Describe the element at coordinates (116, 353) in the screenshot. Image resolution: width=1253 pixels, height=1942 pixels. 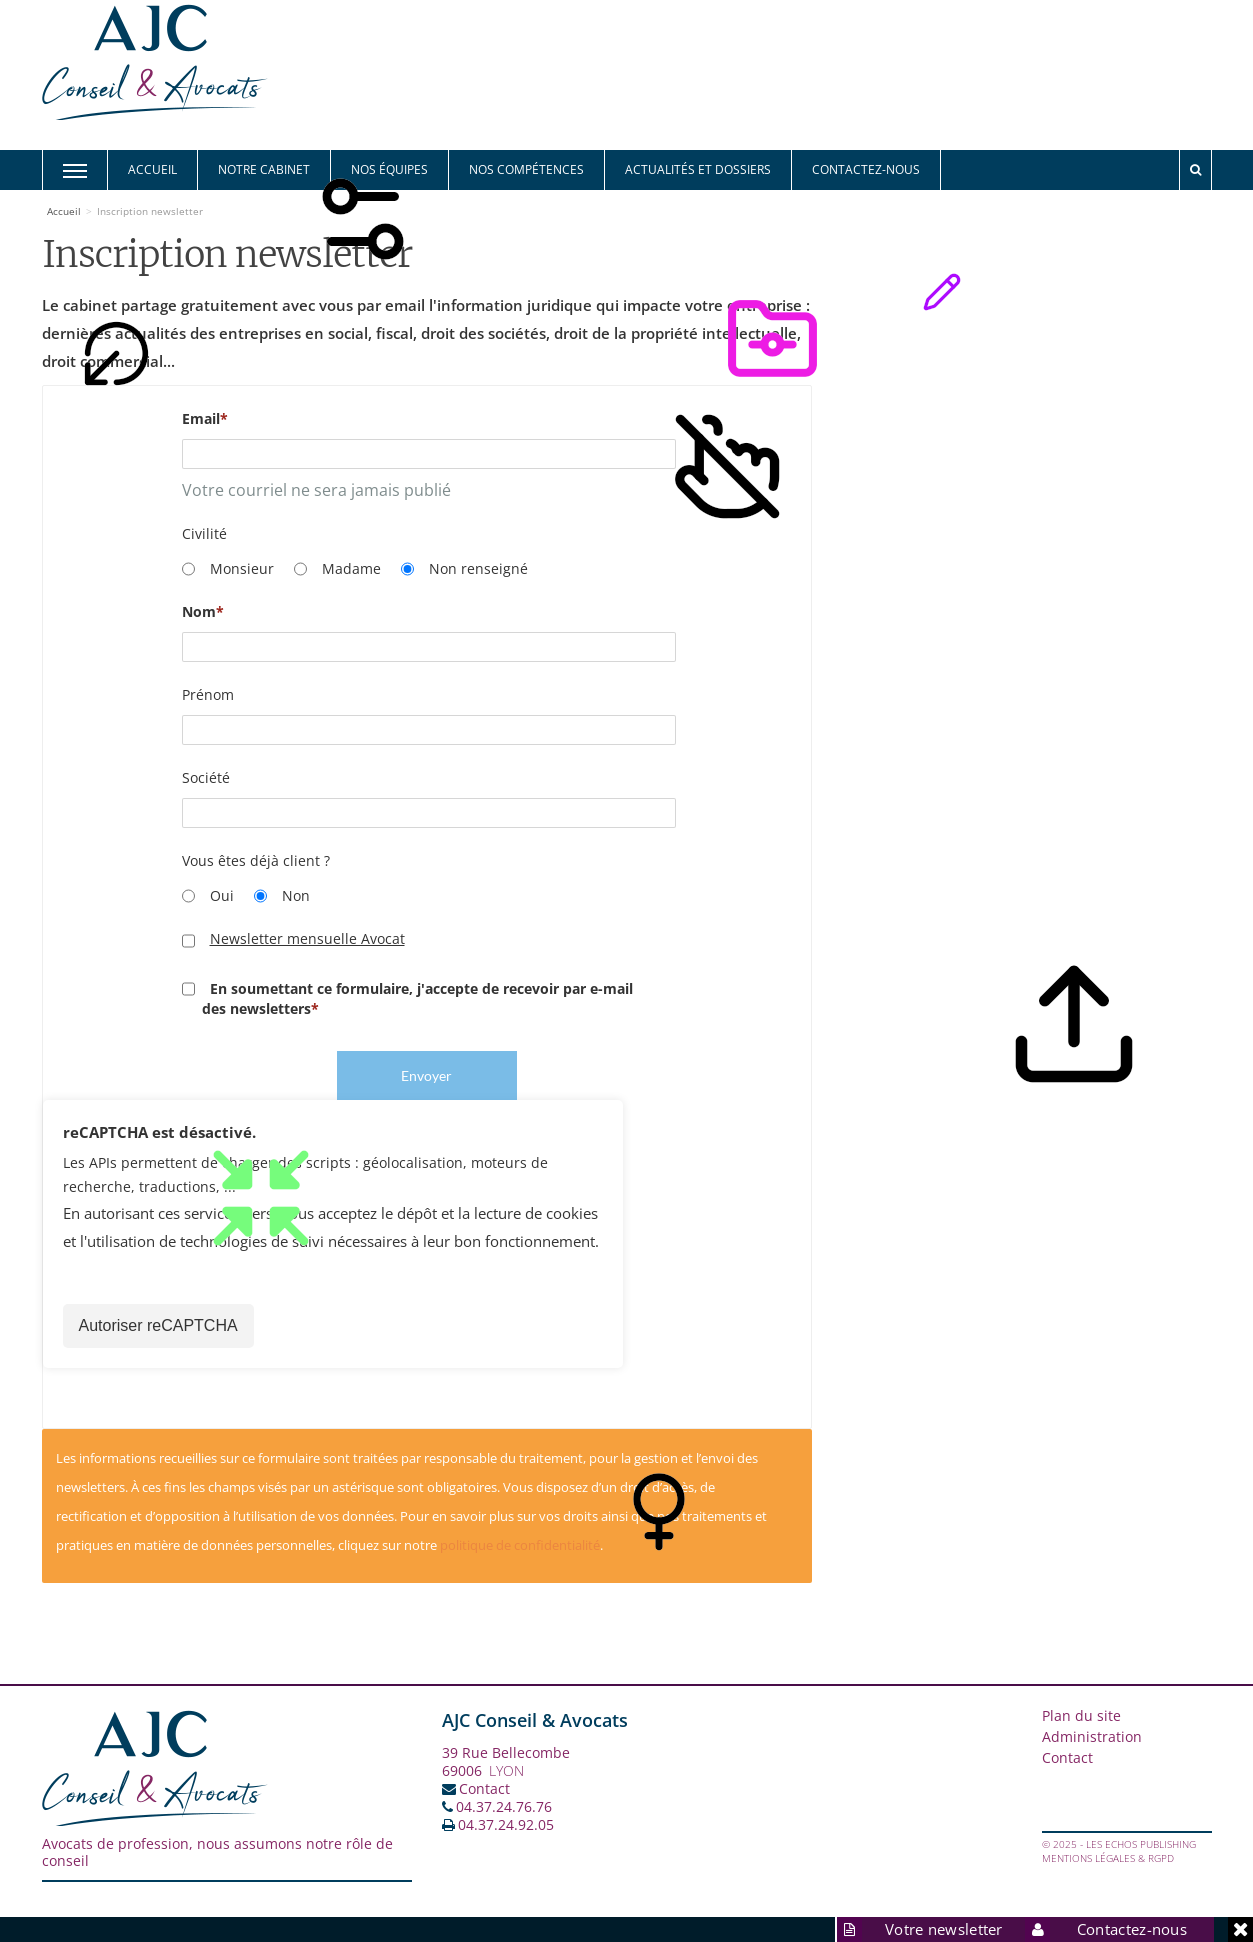
I see `export or download content to the bottom-left` at that location.